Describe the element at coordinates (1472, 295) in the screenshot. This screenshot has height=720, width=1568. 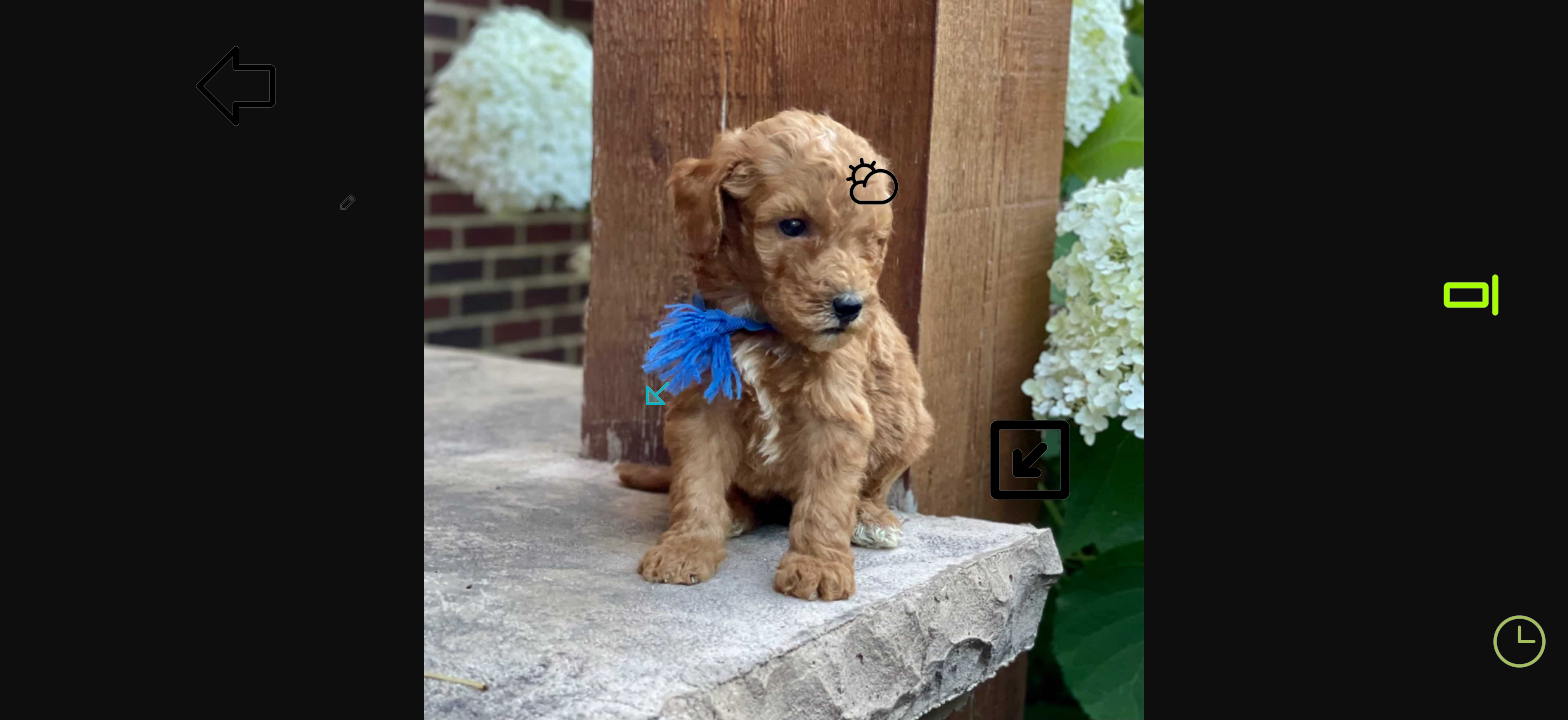
I see `align content to the right` at that location.